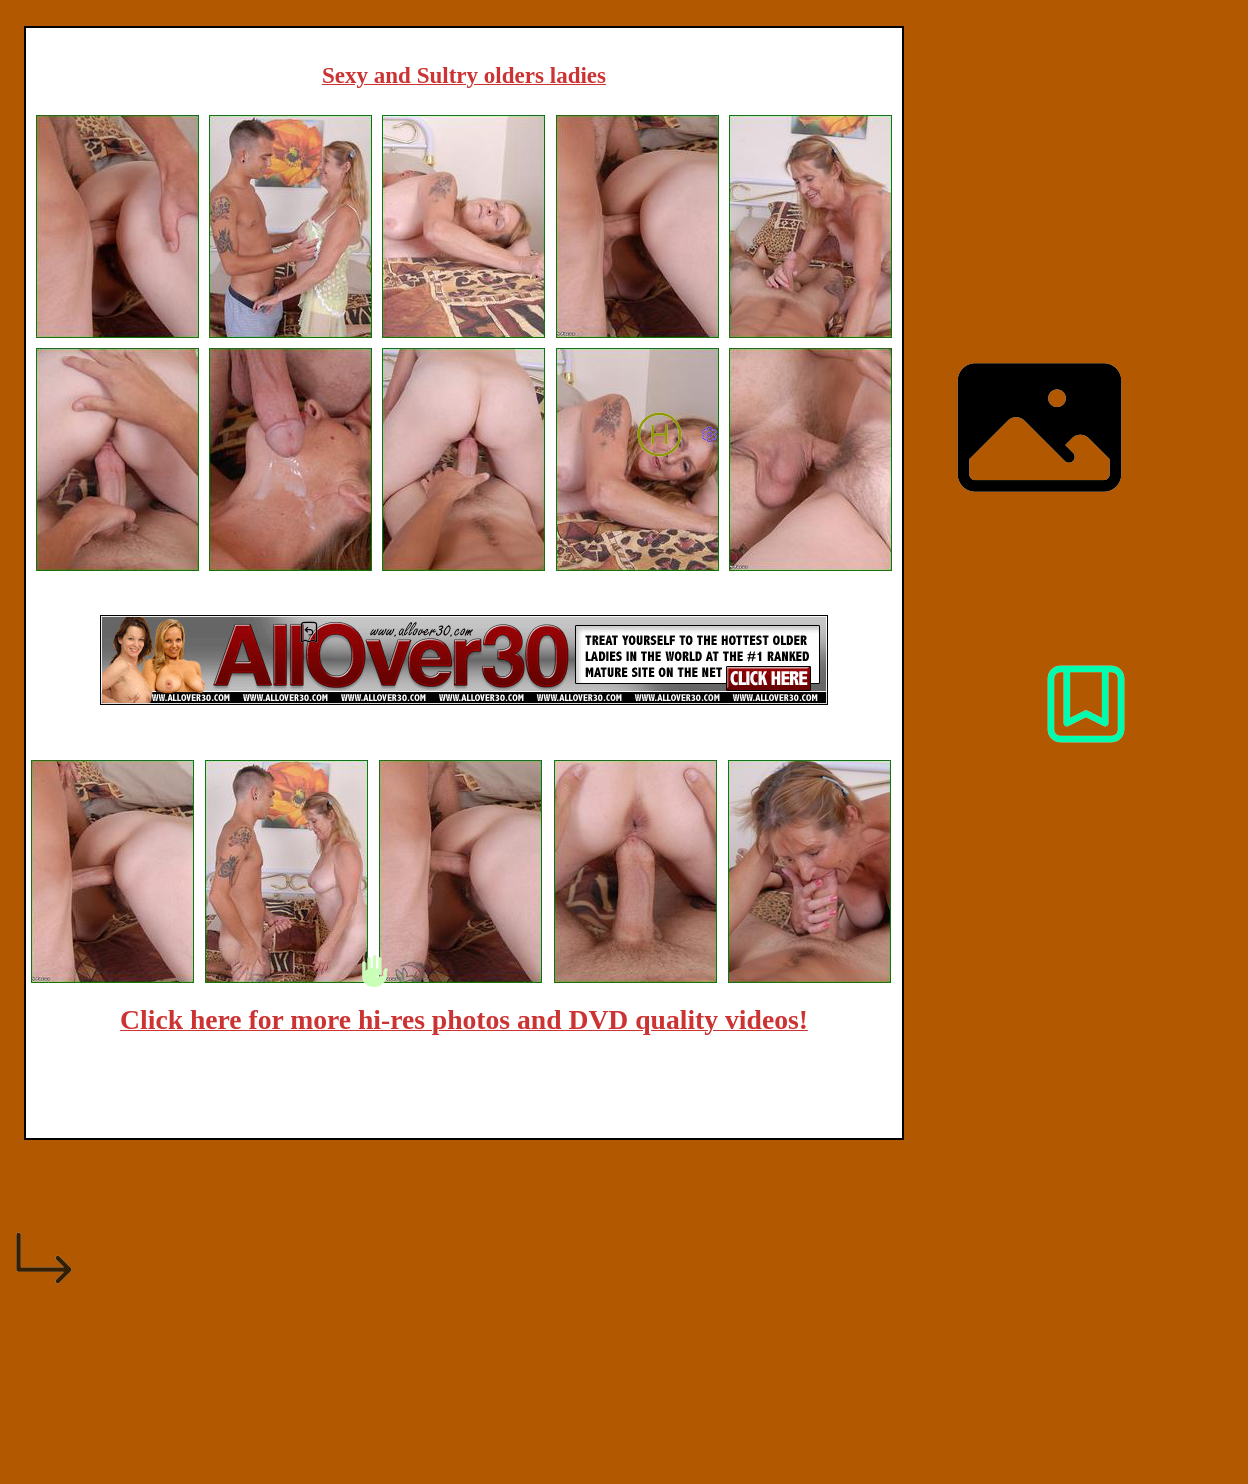  What do you see at coordinates (375, 971) in the screenshot?
I see `stop or pause an action` at bounding box center [375, 971].